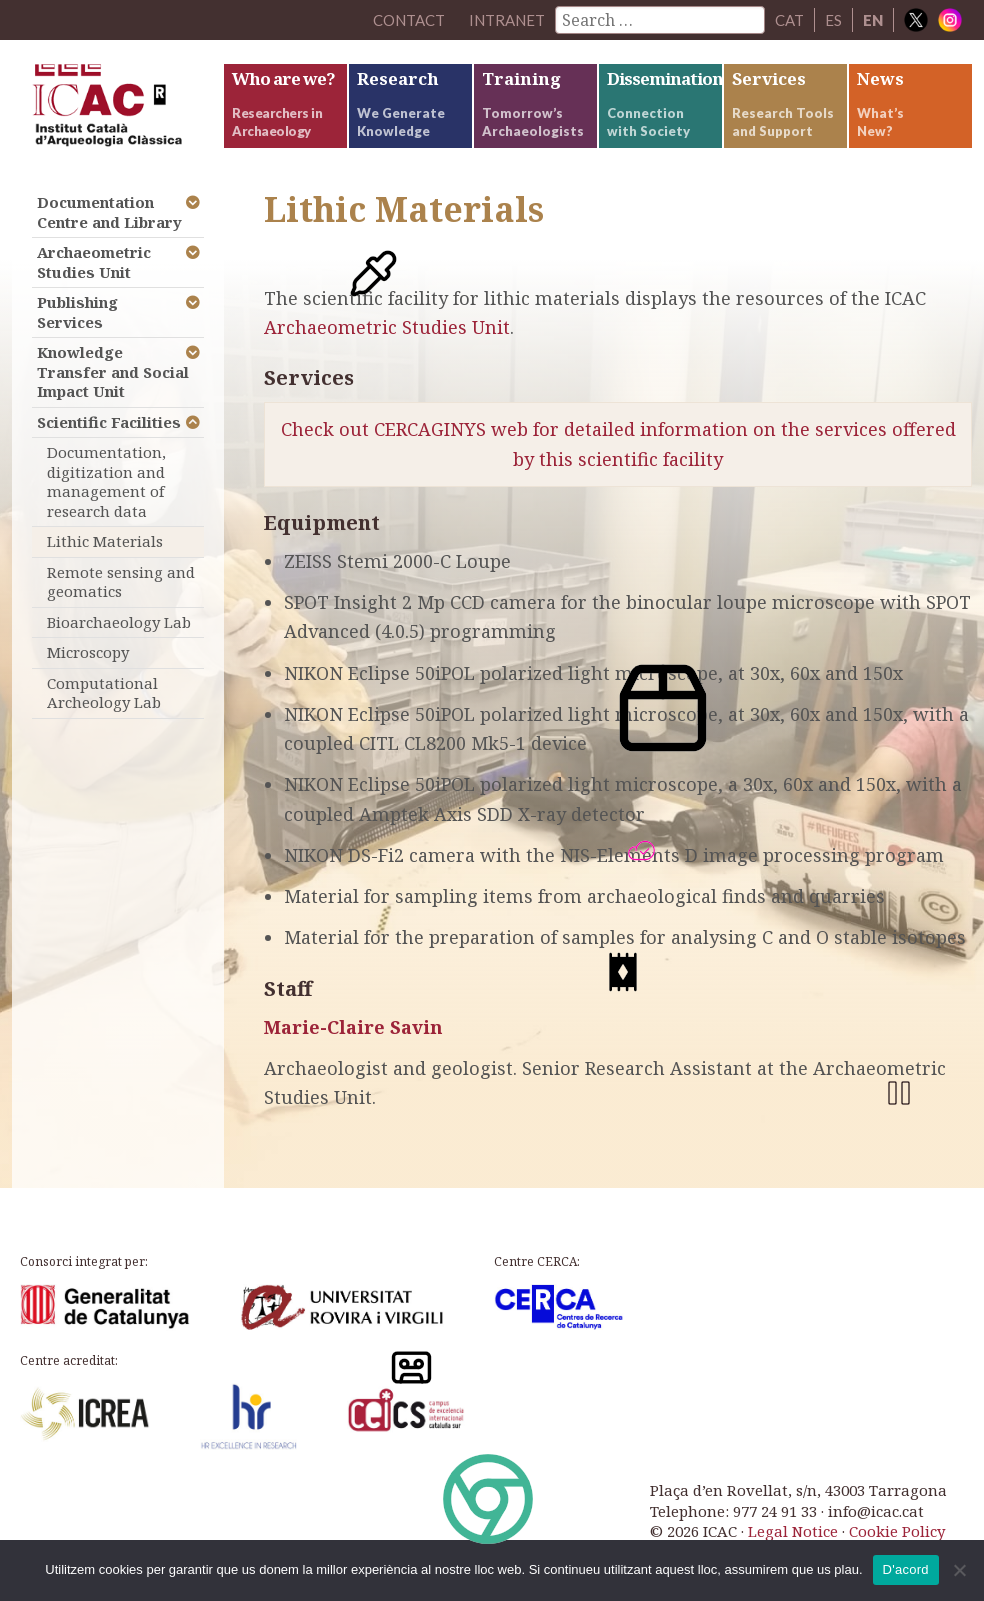  I want to click on pick a color from the screen, so click(373, 273).